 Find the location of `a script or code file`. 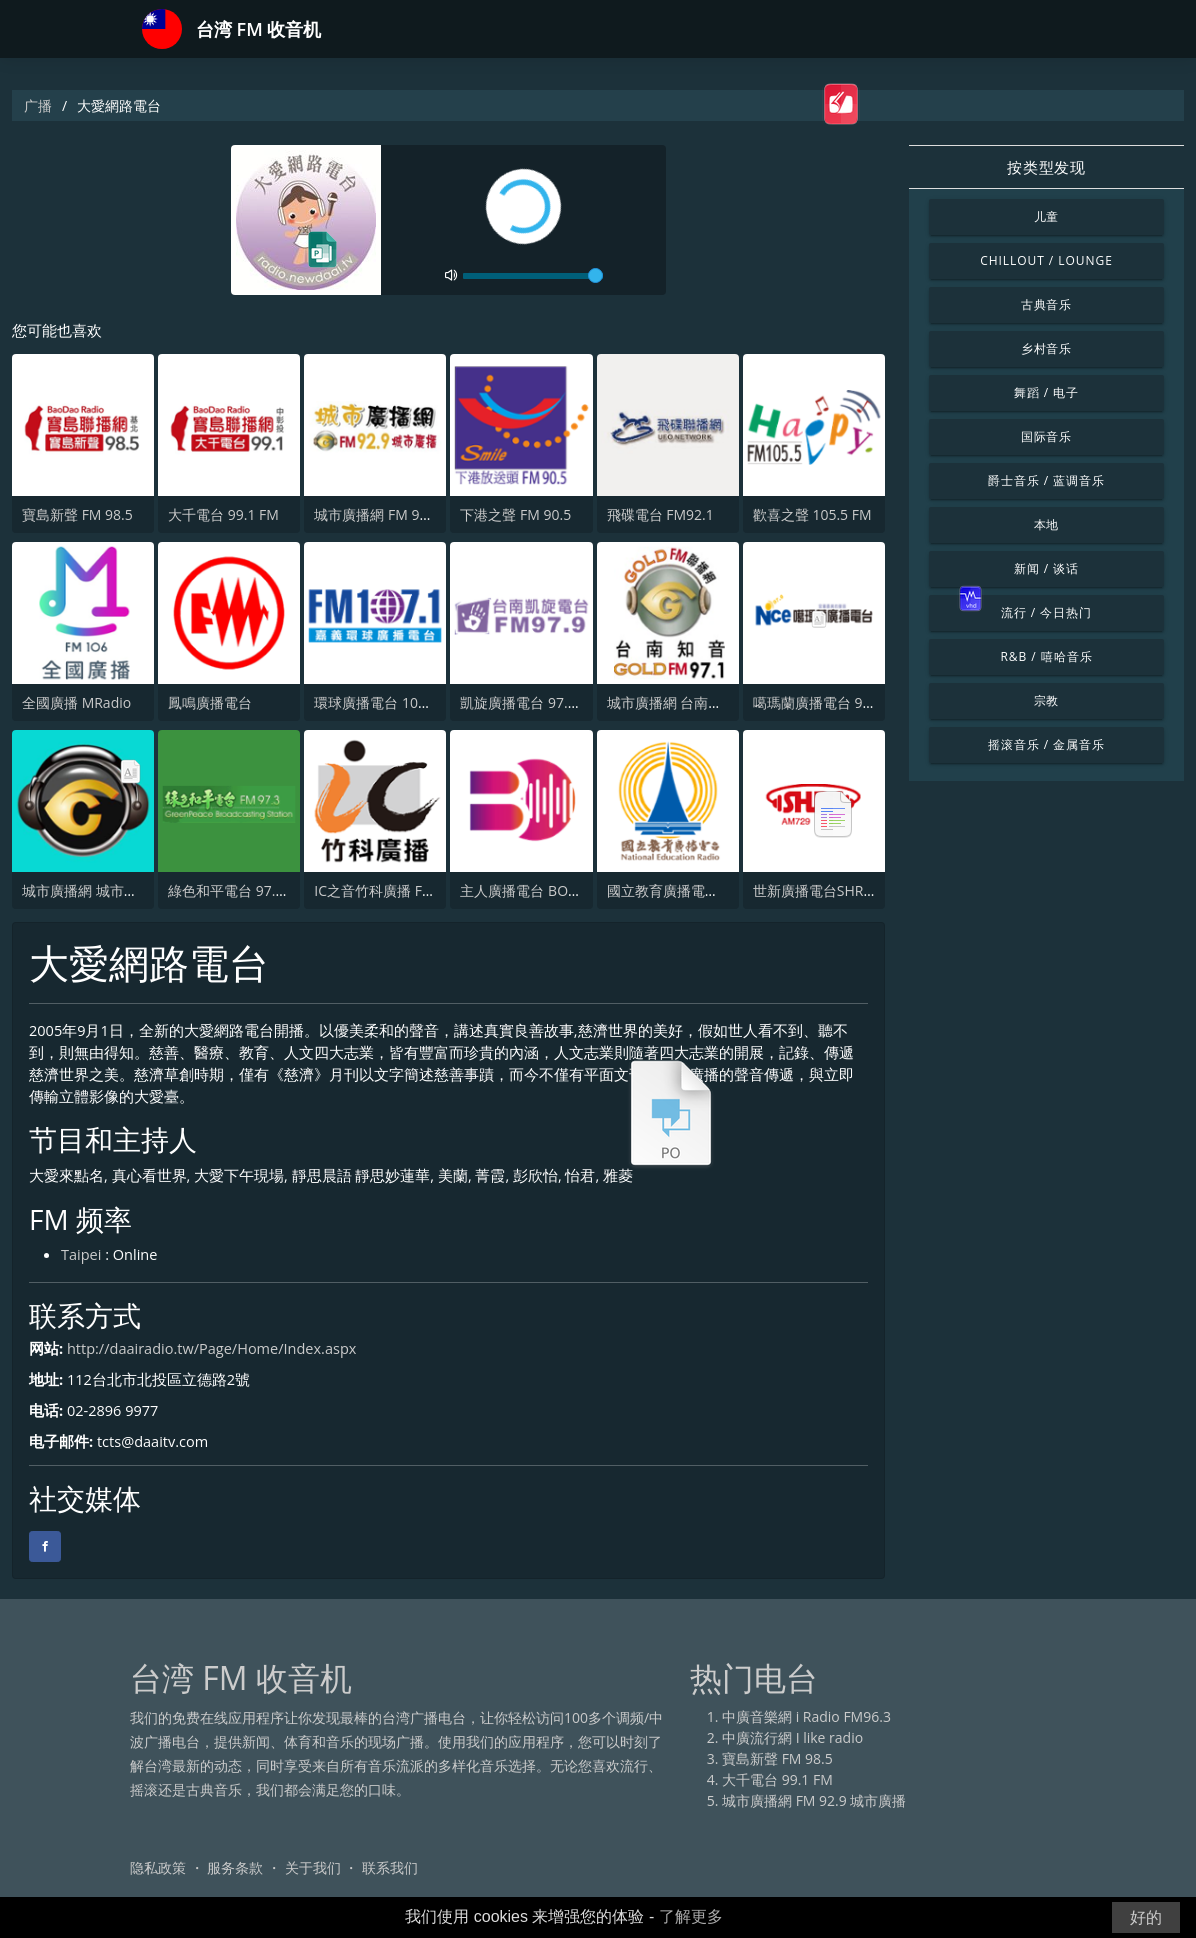

a script or code file is located at coordinates (833, 814).